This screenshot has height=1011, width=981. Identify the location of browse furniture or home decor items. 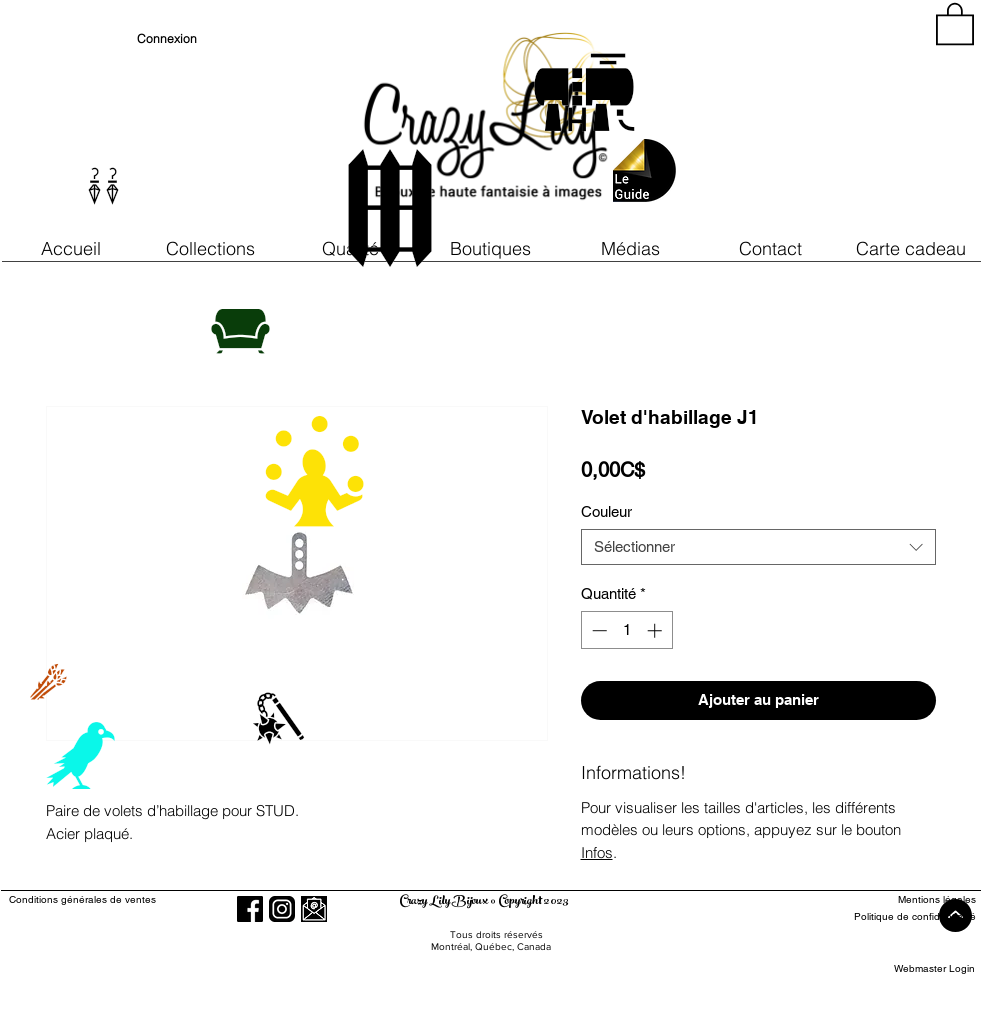
(240, 331).